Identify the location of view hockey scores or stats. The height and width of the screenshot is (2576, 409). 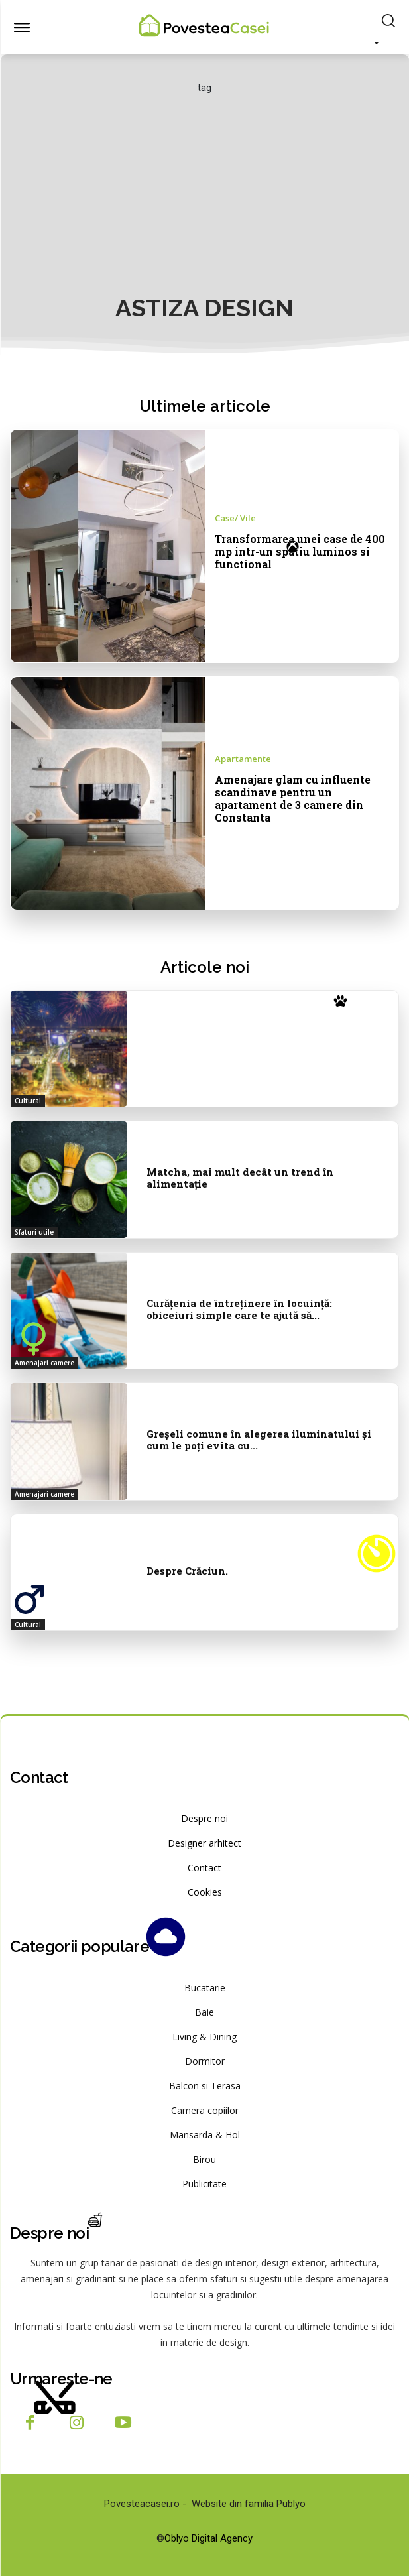
(54, 2397).